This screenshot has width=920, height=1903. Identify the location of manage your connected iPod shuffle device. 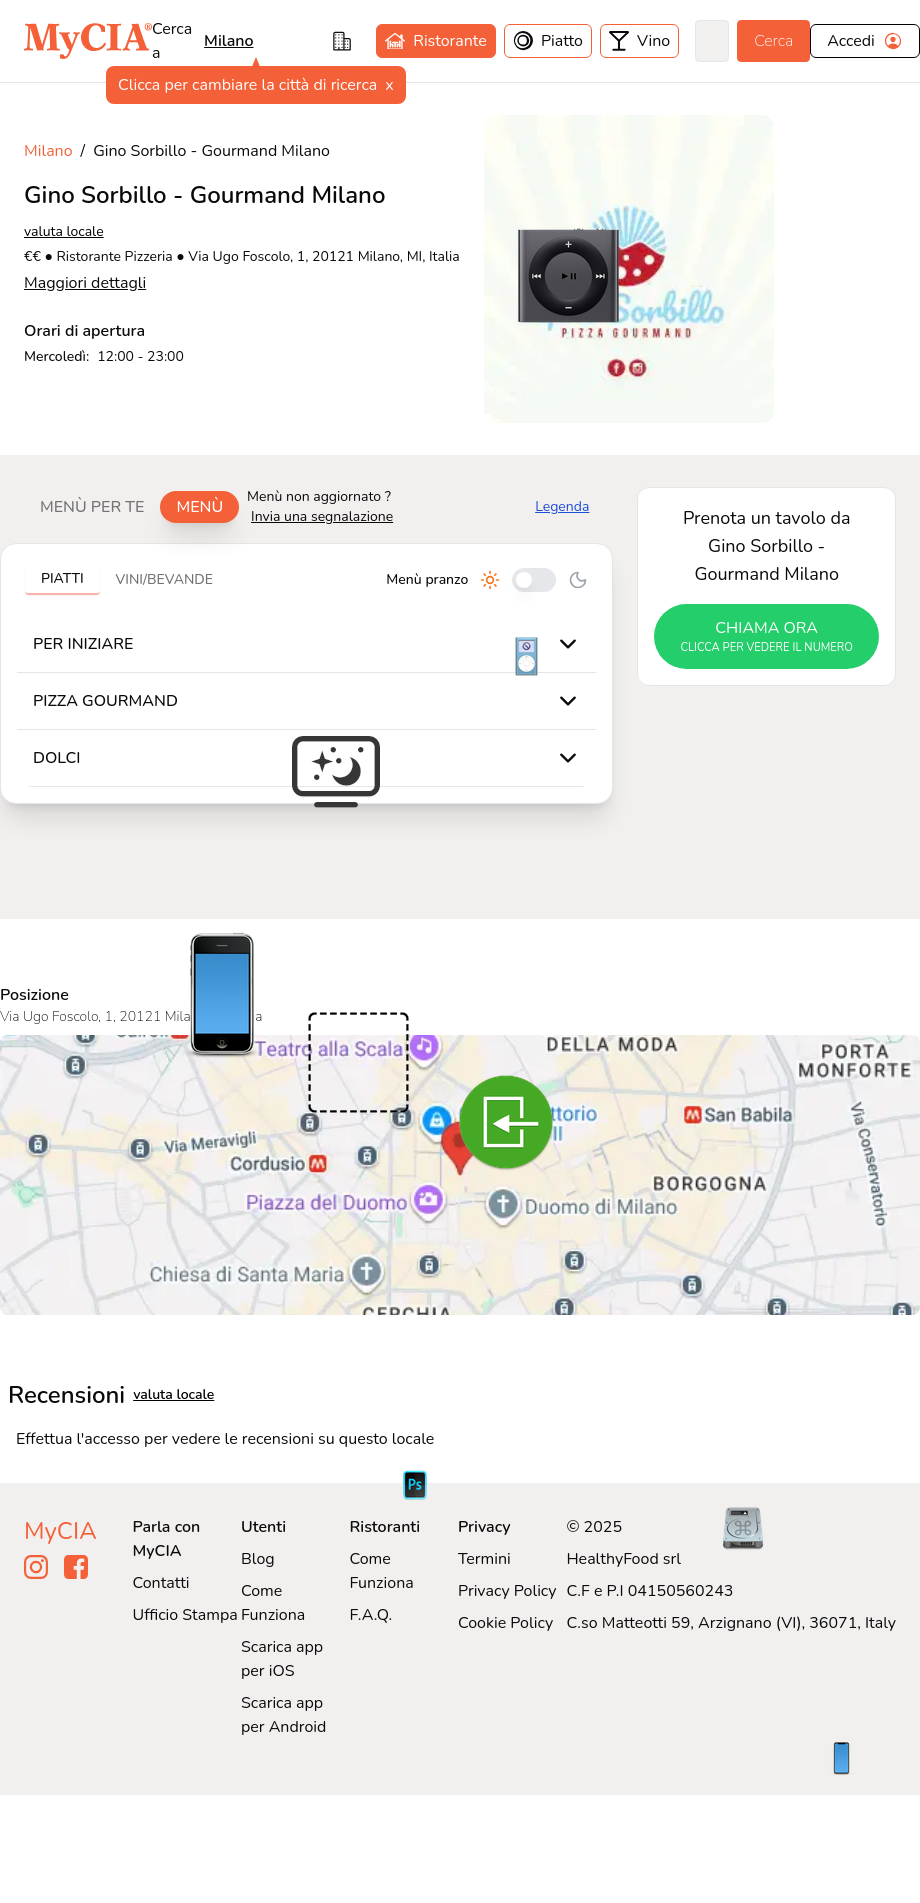
(568, 275).